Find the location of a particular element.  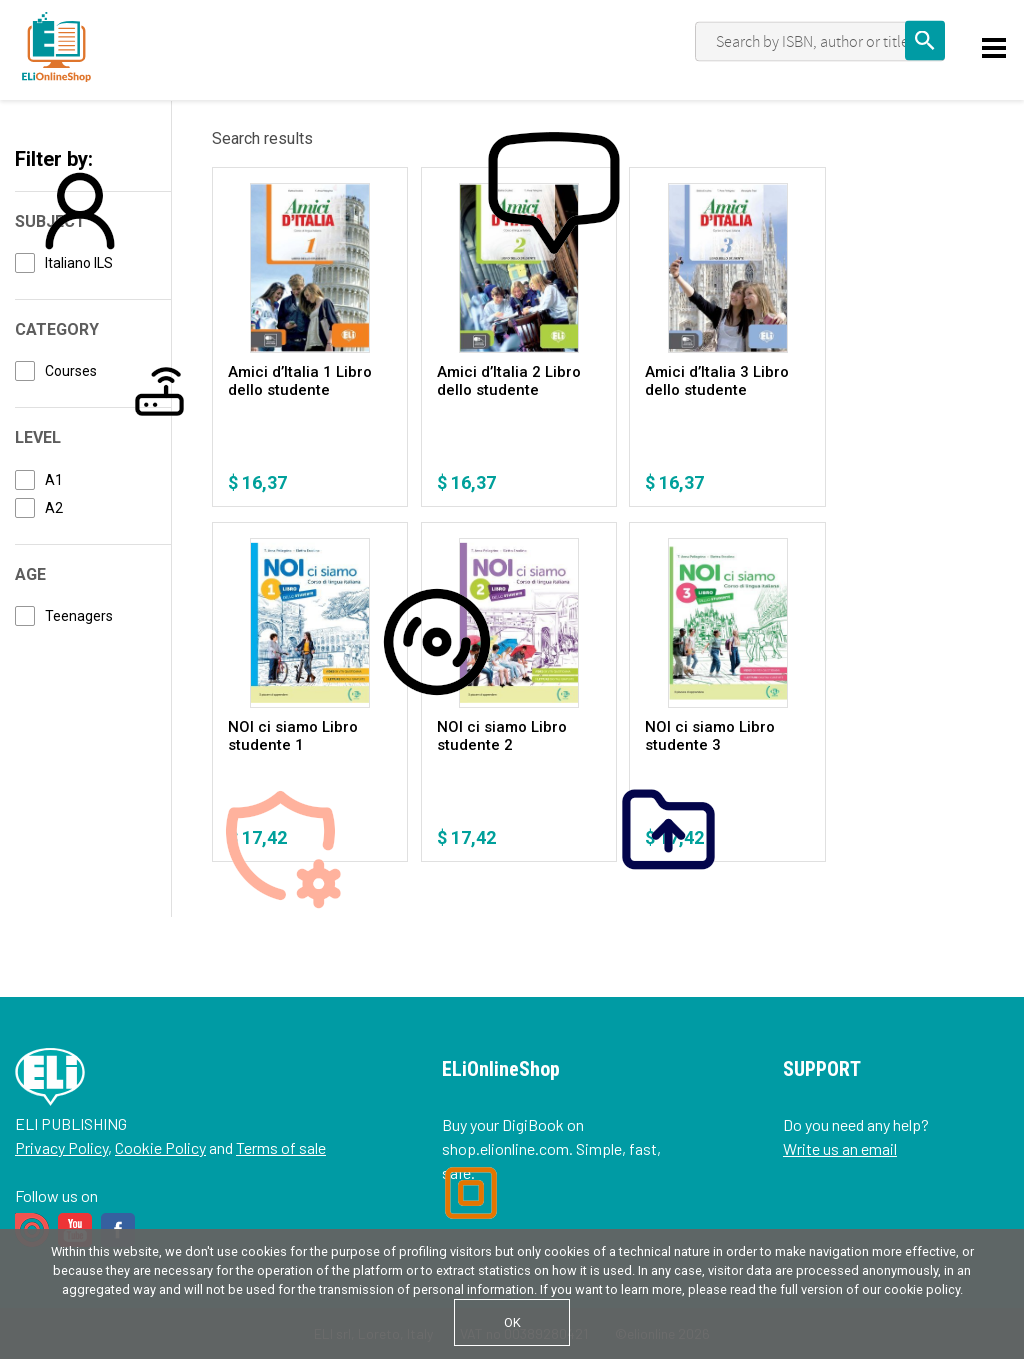

view your profile is located at coordinates (80, 211).